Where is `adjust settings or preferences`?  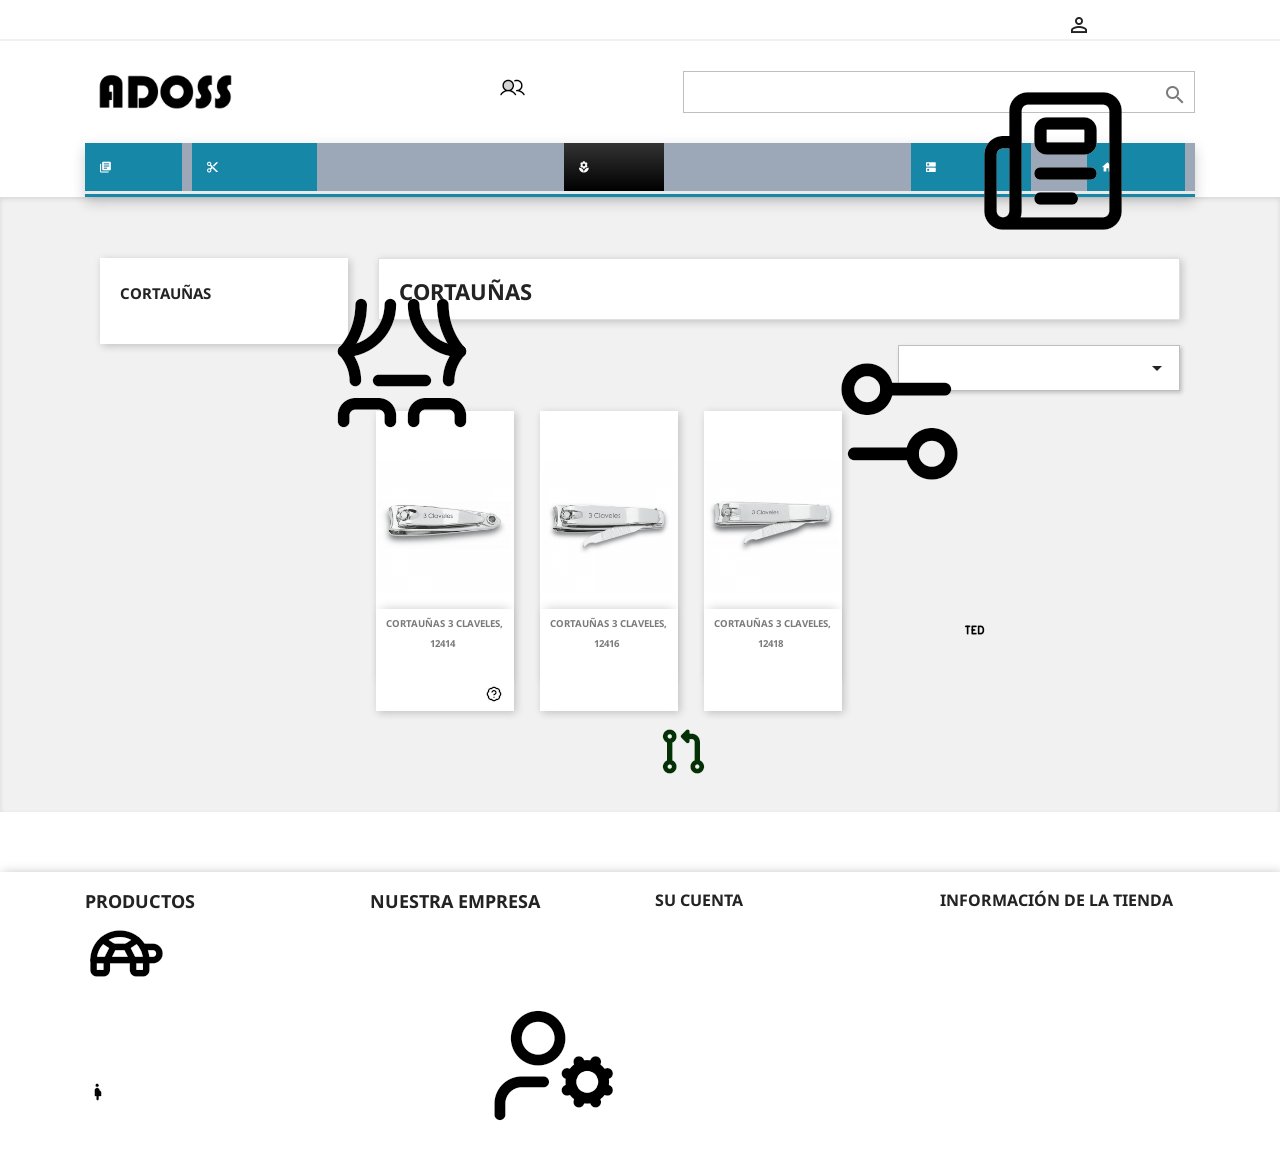
adjust settings or preferences is located at coordinates (899, 421).